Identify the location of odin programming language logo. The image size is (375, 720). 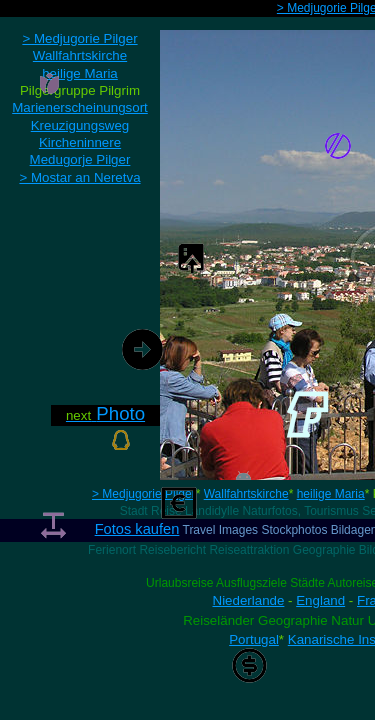
(338, 146).